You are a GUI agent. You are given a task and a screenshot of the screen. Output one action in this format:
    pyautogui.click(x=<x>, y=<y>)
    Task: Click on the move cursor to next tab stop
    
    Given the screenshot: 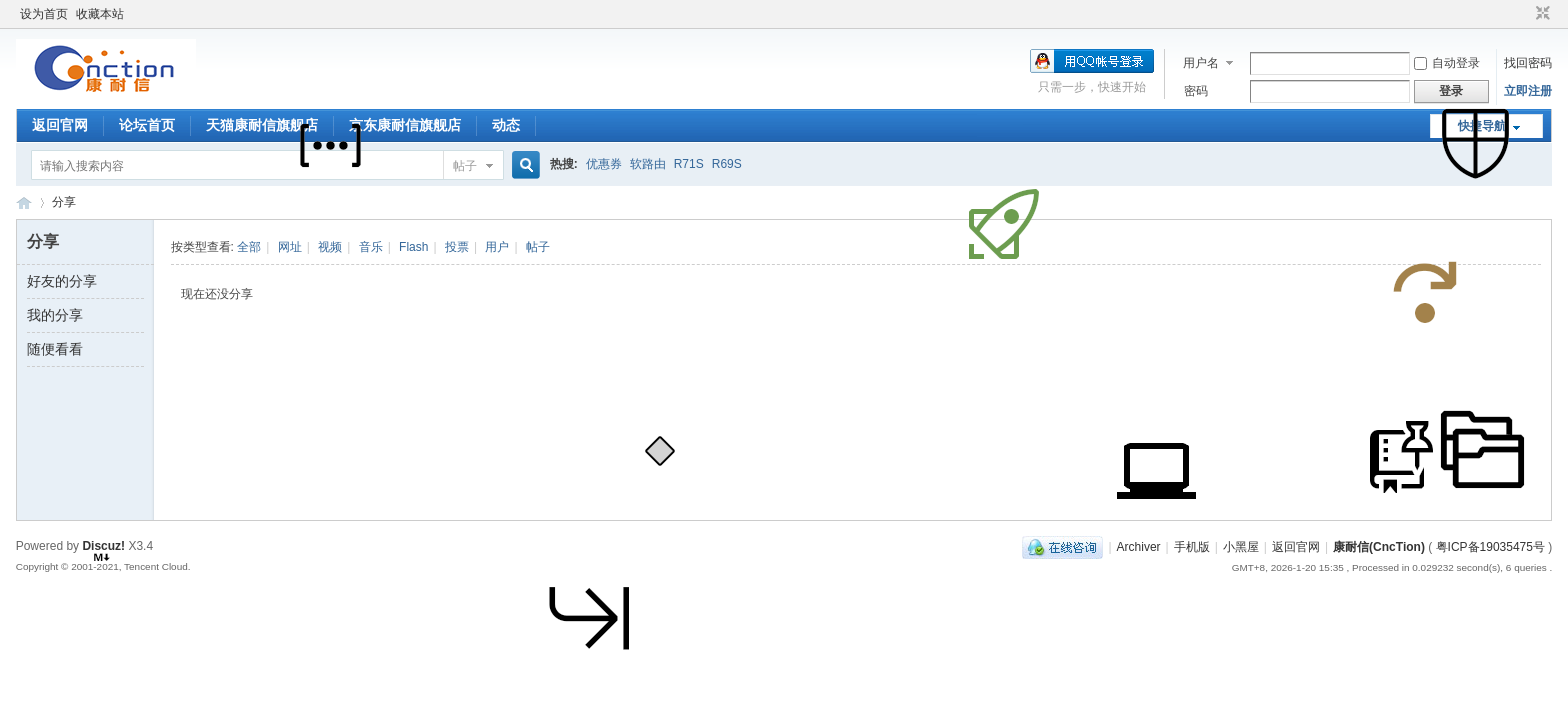 What is the action you would take?
    pyautogui.click(x=583, y=615)
    